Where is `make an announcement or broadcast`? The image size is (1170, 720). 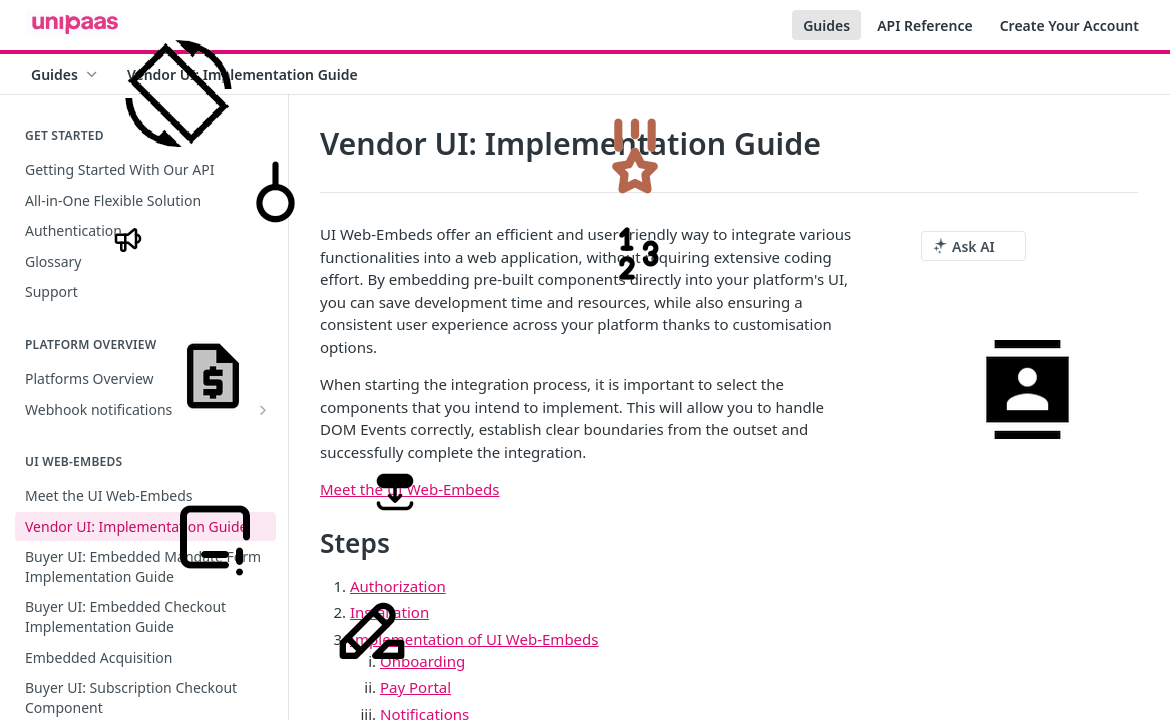 make an announcement or broadcast is located at coordinates (128, 240).